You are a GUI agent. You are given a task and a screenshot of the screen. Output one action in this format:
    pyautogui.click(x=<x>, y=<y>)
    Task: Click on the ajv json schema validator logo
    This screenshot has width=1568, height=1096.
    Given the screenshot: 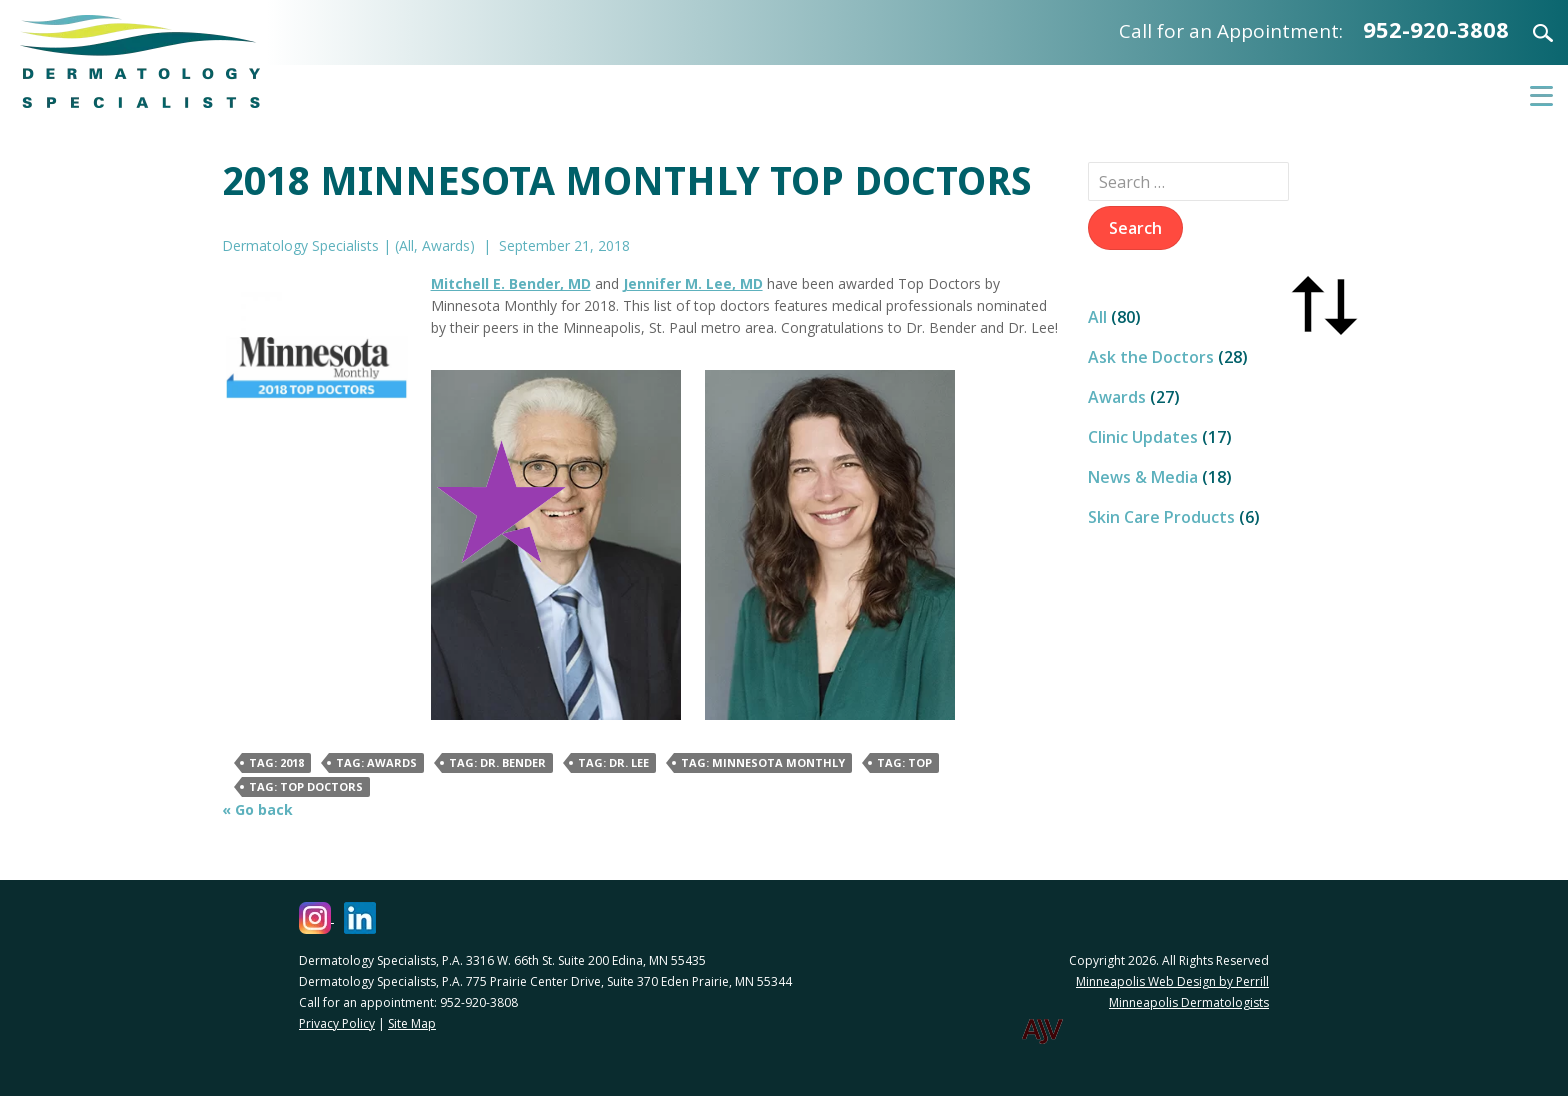 What is the action you would take?
    pyautogui.click(x=1042, y=1031)
    